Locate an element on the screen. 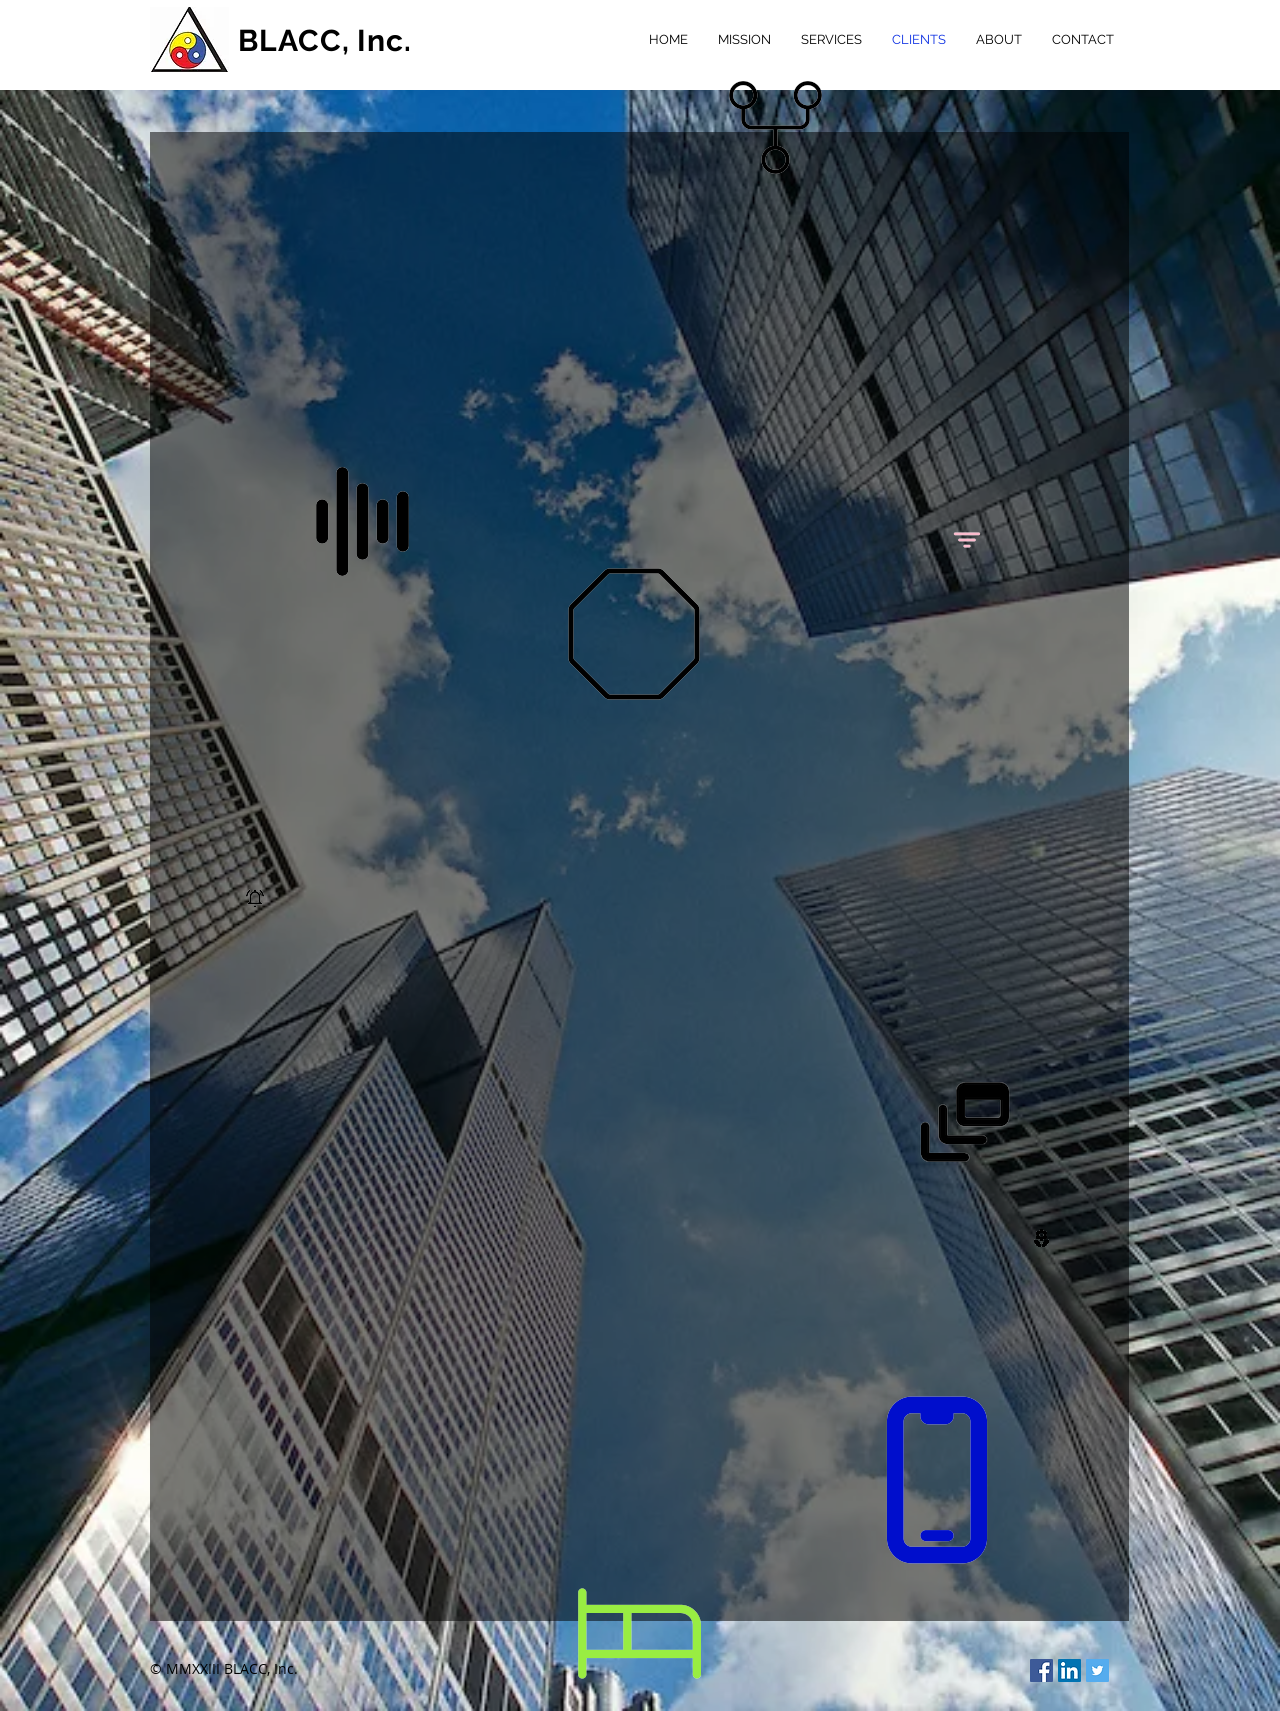 The width and height of the screenshot is (1280, 1711). find nearby florists or flower shops is located at coordinates (1041, 1238).